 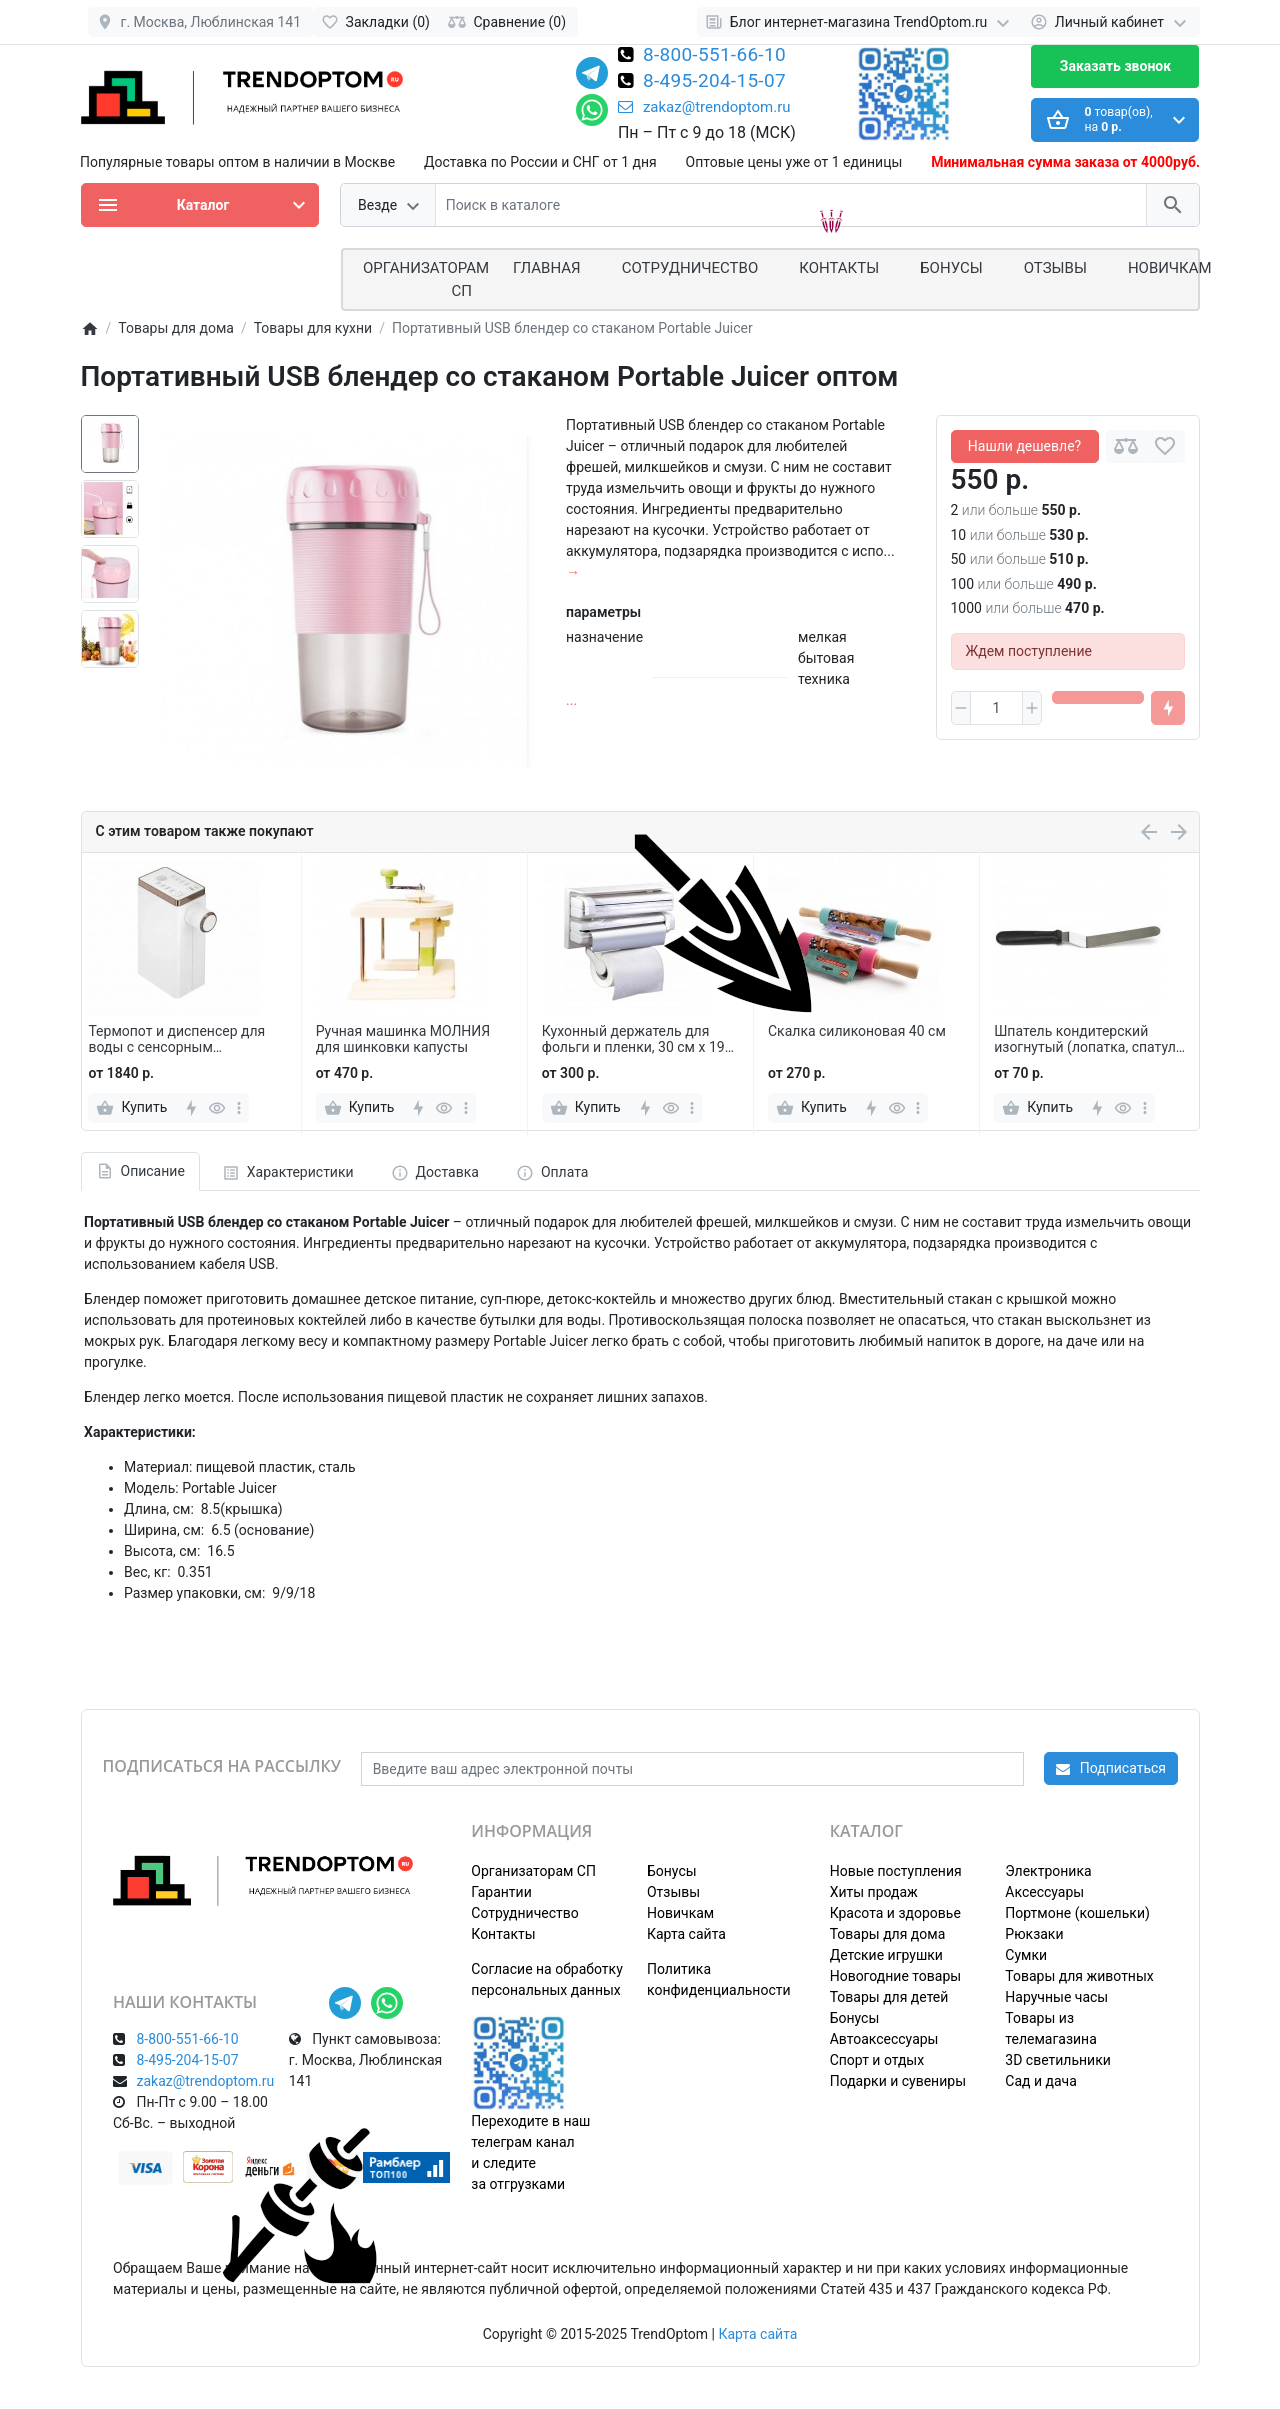 What do you see at coordinates (723, 922) in the screenshot?
I see `equip spear hook weapon` at bounding box center [723, 922].